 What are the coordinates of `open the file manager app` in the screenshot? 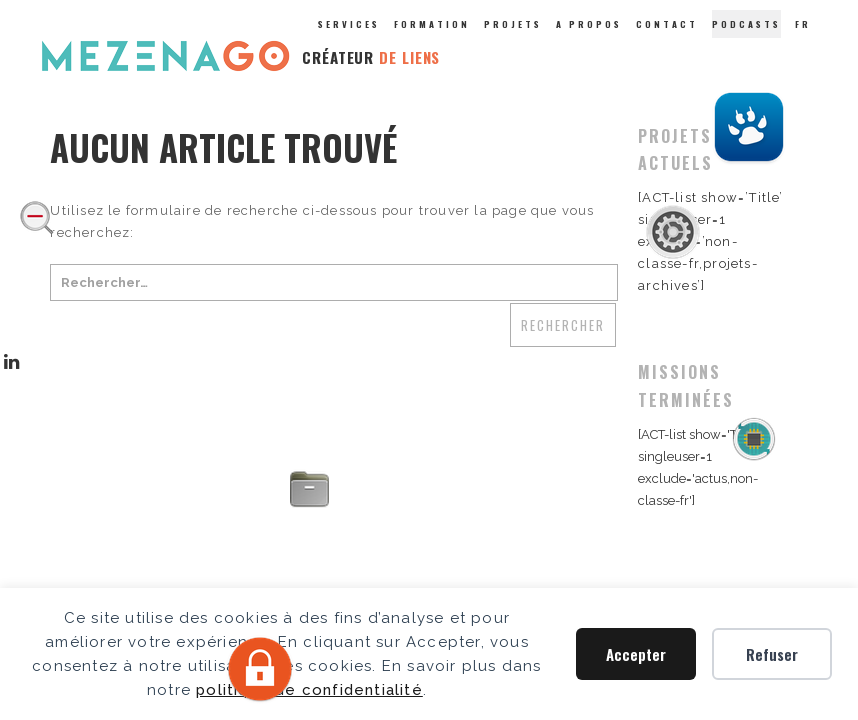 It's located at (309, 488).